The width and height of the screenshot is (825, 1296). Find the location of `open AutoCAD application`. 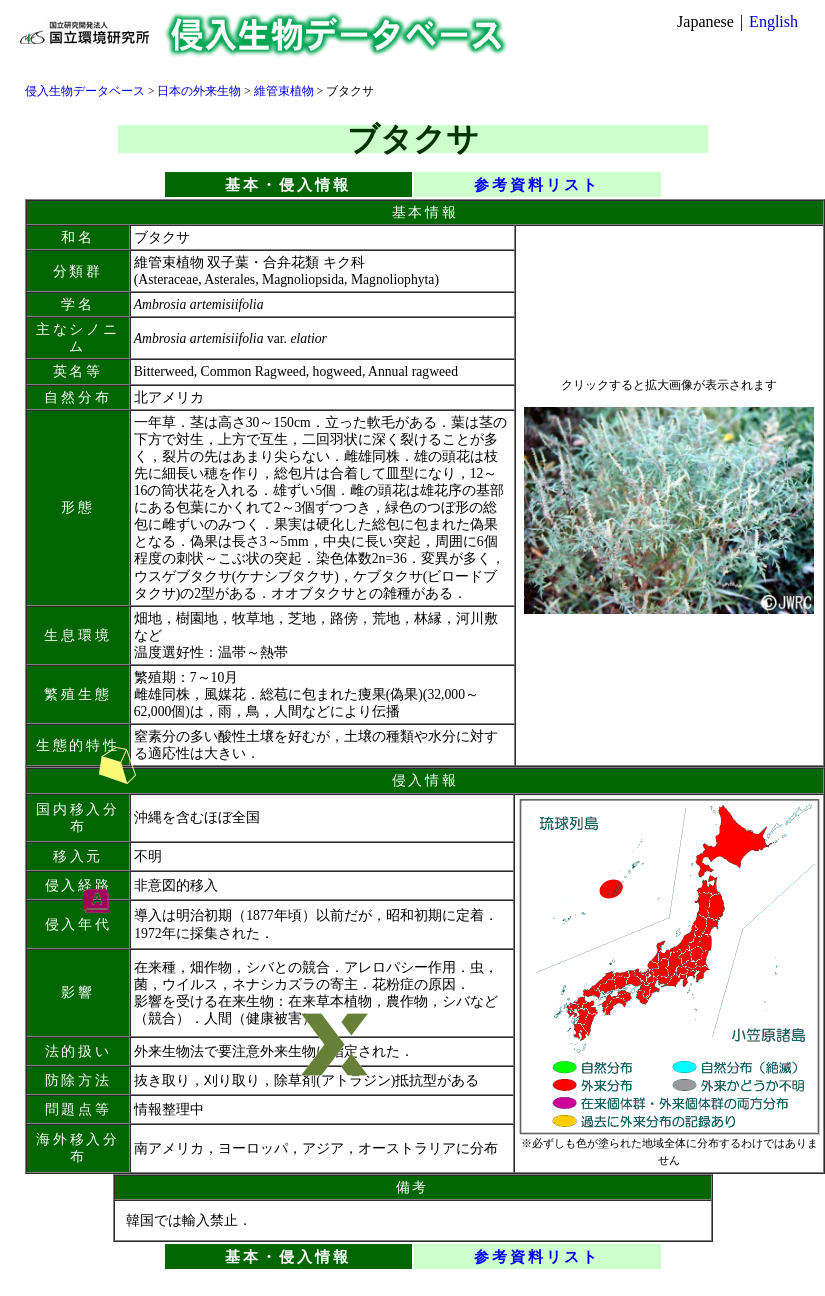

open AutoCAD application is located at coordinates (96, 901).